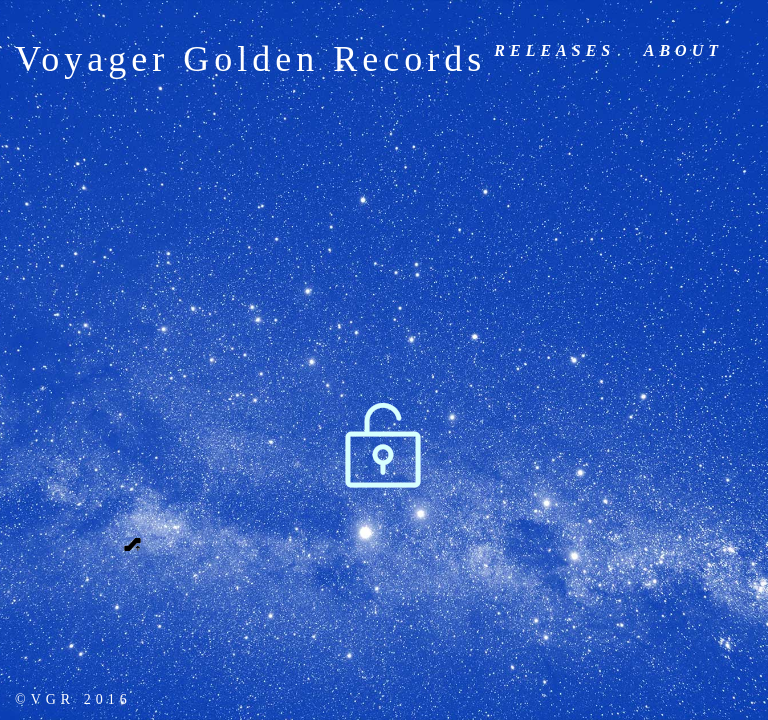 This screenshot has height=720, width=768. What do you see at coordinates (383, 450) in the screenshot?
I see `unlocked or unsecured state` at bounding box center [383, 450].